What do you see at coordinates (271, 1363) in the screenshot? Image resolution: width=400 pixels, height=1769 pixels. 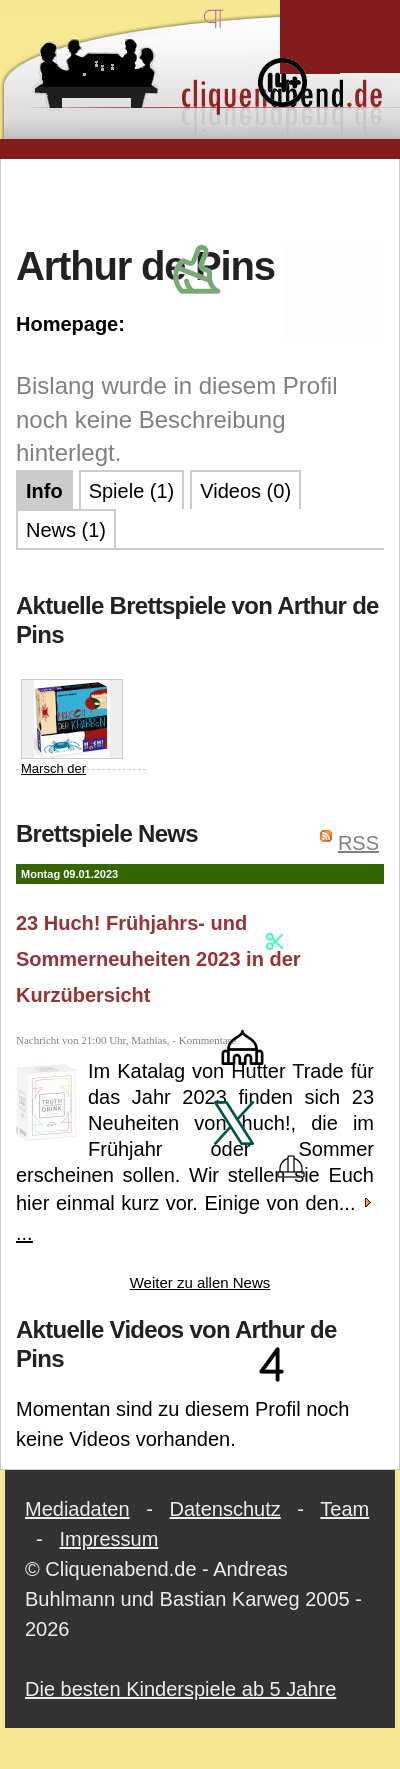 I see `indicates step 4 in a multi-step process` at bounding box center [271, 1363].